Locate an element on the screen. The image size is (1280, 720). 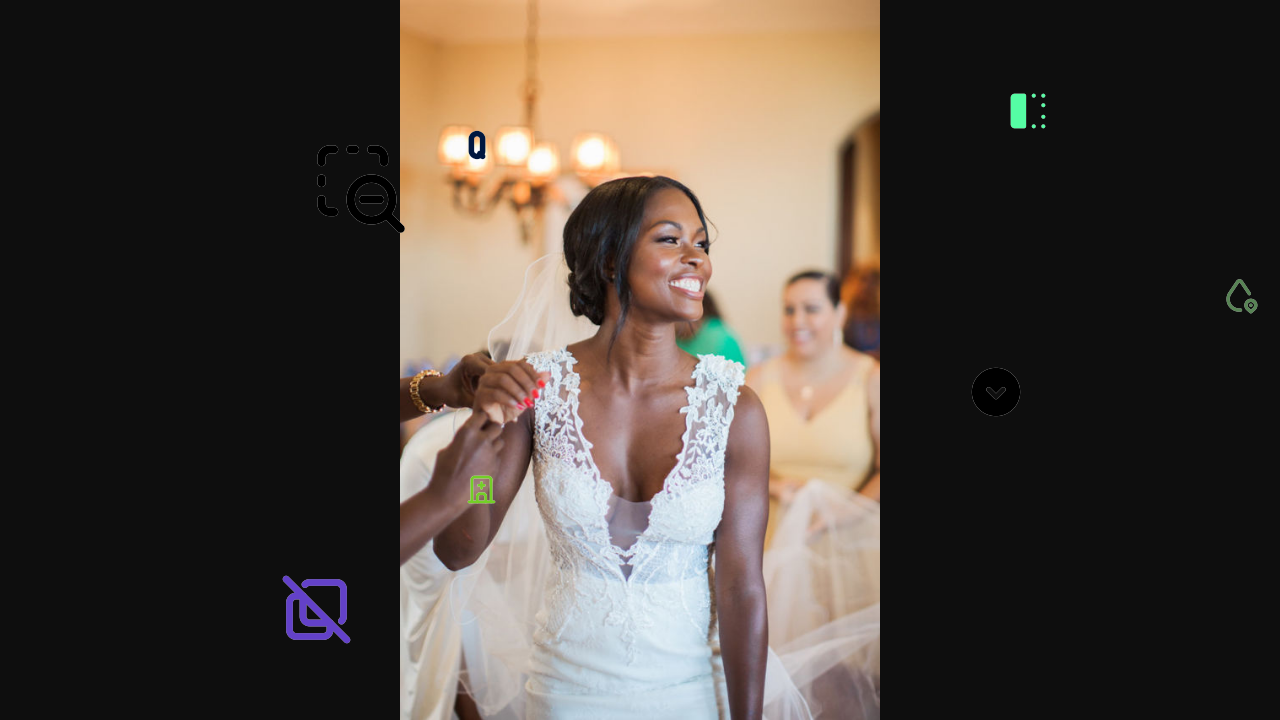
view water source location is located at coordinates (1239, 295).